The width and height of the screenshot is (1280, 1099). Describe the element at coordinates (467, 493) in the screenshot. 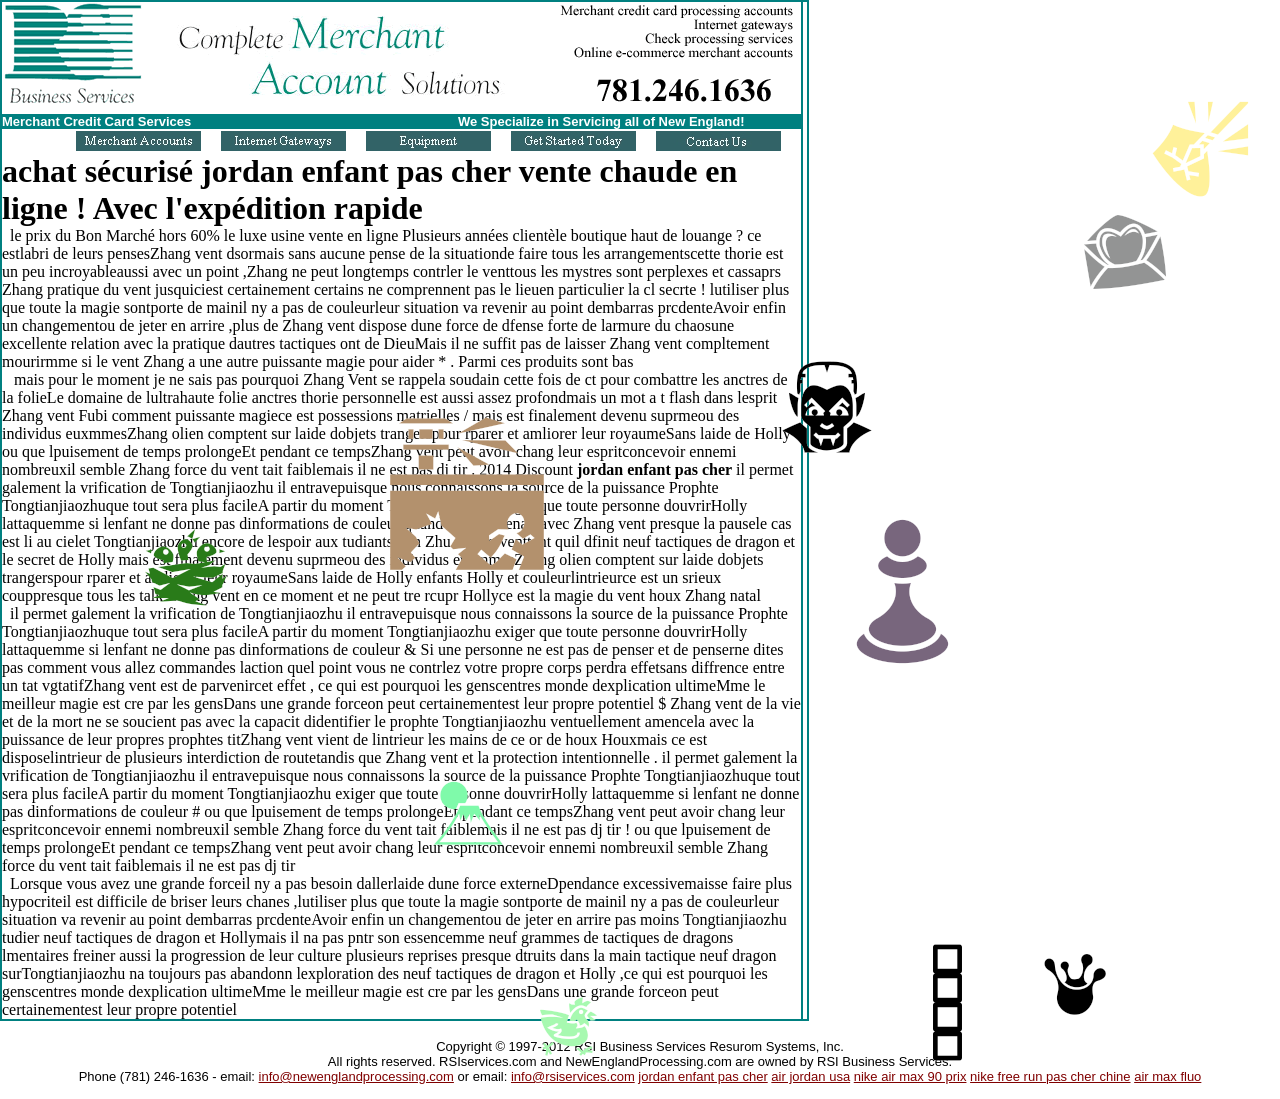

I see `activate evasion ability in gameplay` at that location.